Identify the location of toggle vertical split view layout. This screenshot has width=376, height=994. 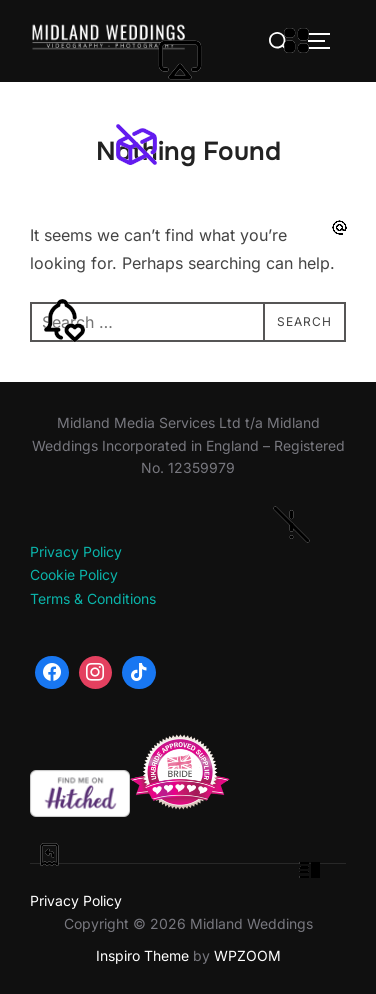
(310, 870).